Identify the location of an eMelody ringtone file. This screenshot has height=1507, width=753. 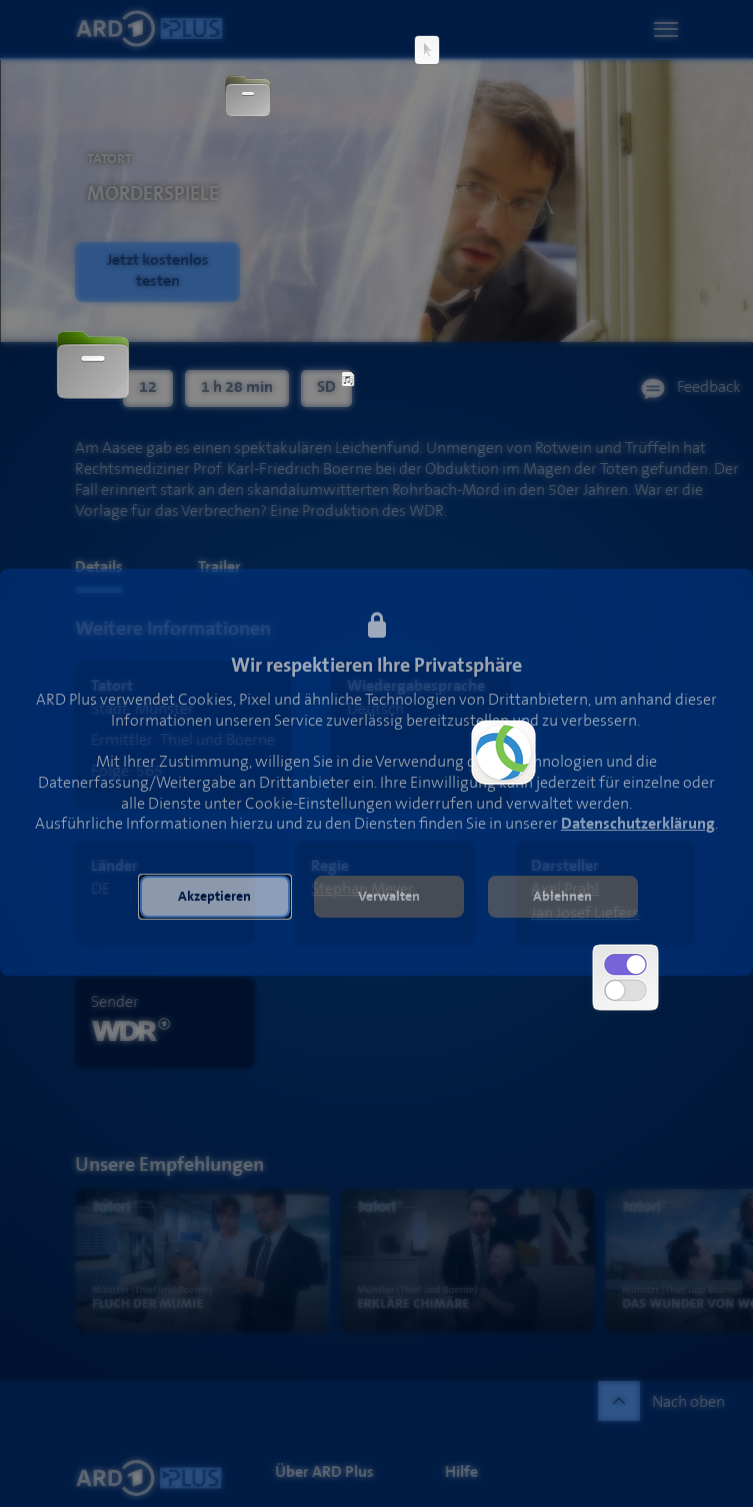
(348, 379).